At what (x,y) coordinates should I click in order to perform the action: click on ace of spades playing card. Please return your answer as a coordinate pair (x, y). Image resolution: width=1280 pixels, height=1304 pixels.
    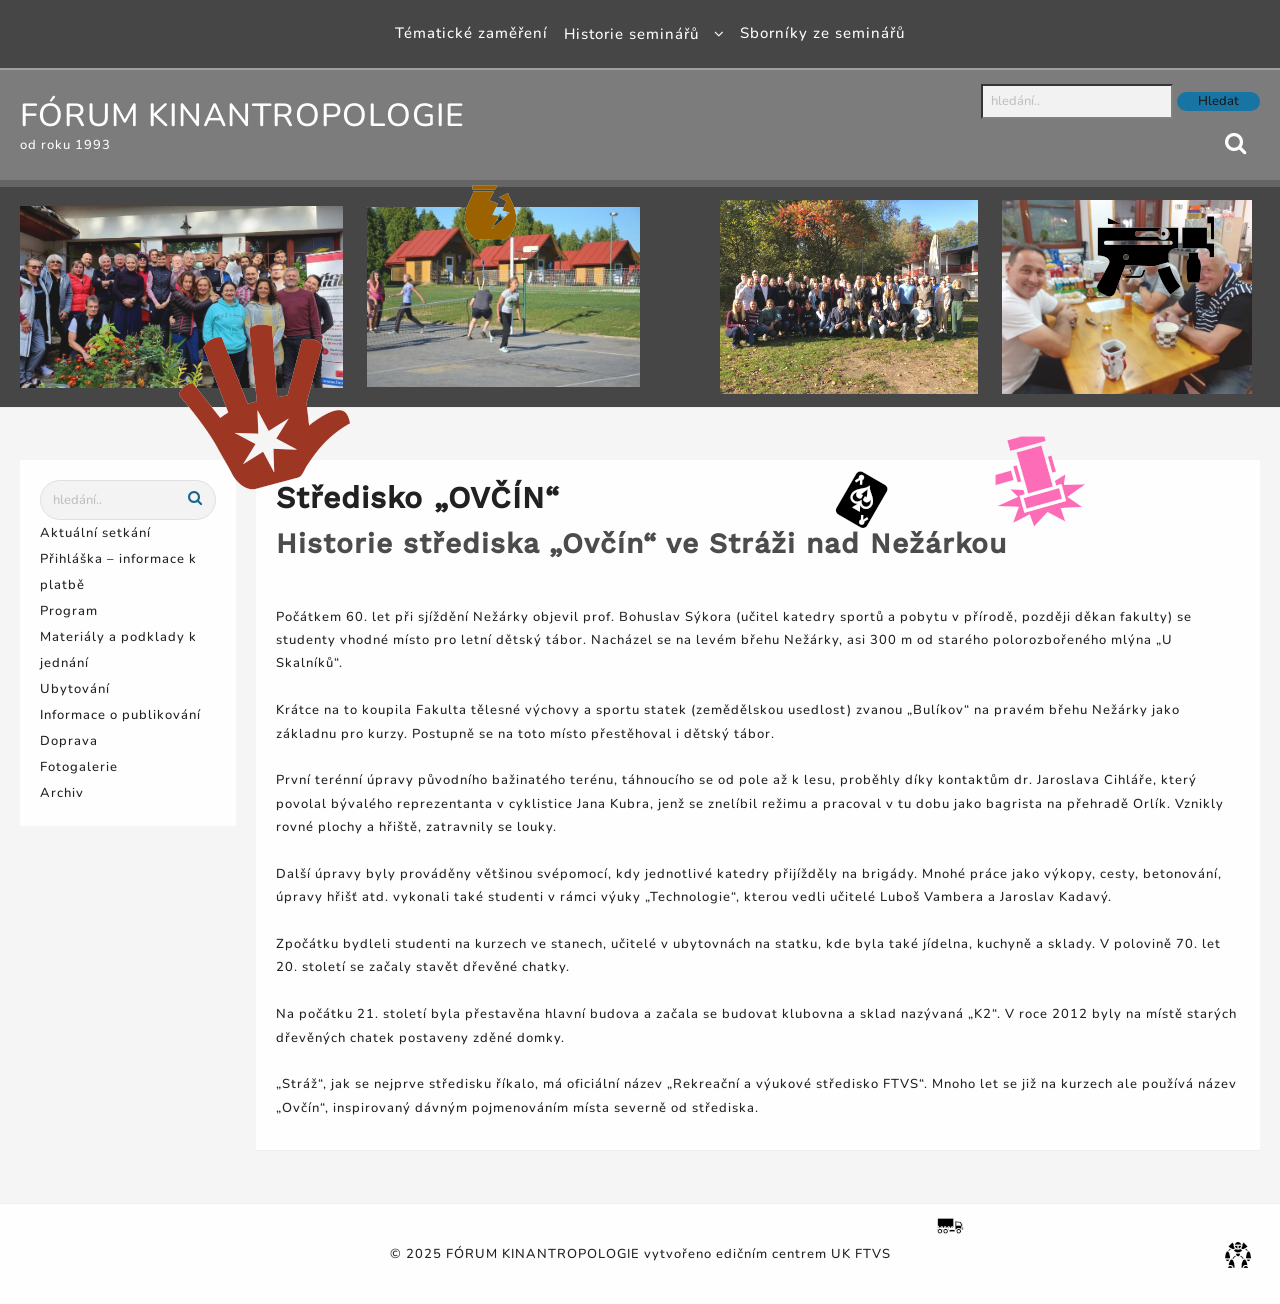
    Looking at the image, I should click on (861, 499).